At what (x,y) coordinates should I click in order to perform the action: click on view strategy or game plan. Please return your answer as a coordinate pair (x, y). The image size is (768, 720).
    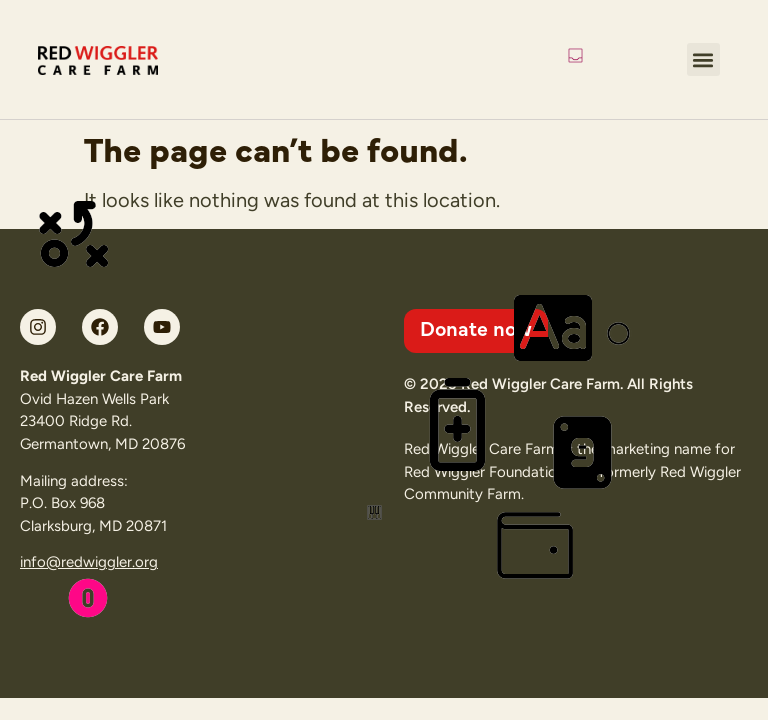
    Looking at the image, I should click on (71, 234).